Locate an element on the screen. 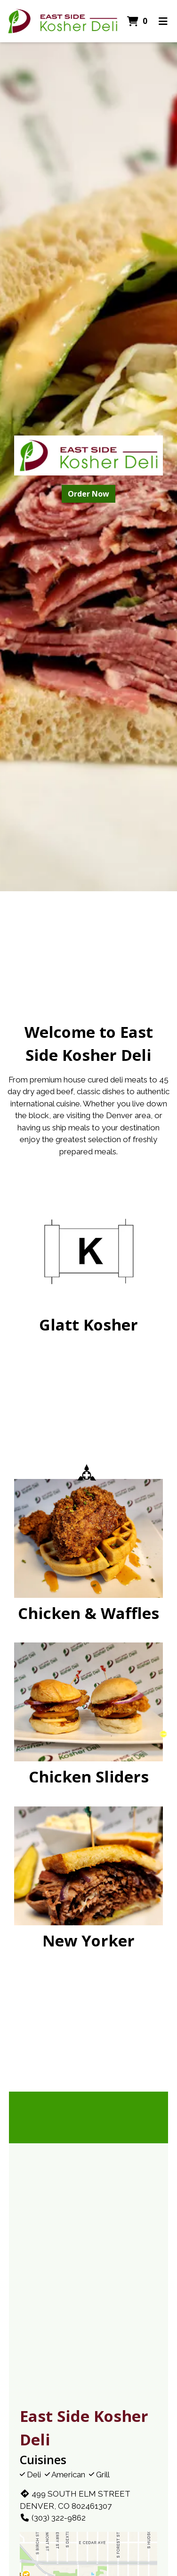 The height and width of the screenshot is (2576, 177). stop or halt current action is located at coordinates (163, 1734).